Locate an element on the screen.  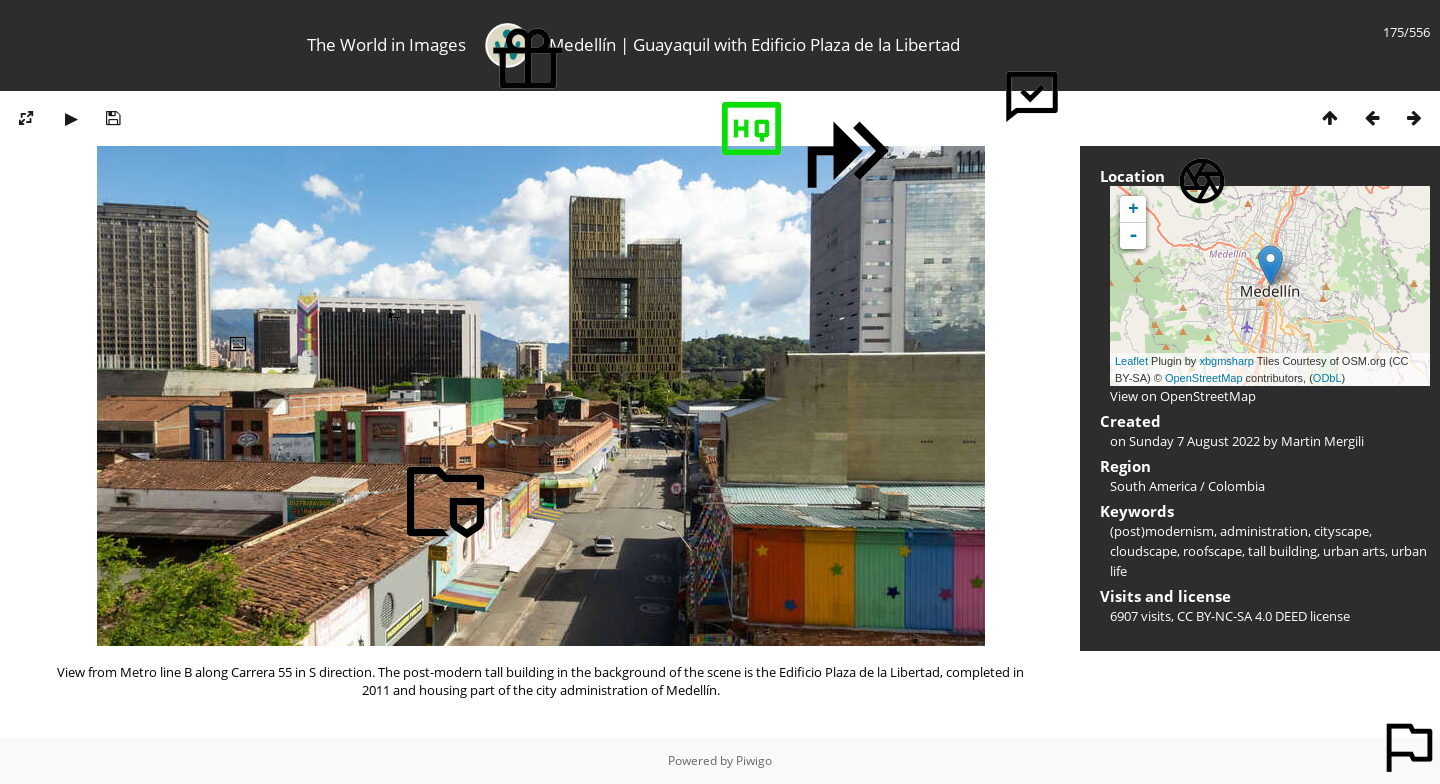
indicates high quality media or streaming option is located at coordinates (751, 128).